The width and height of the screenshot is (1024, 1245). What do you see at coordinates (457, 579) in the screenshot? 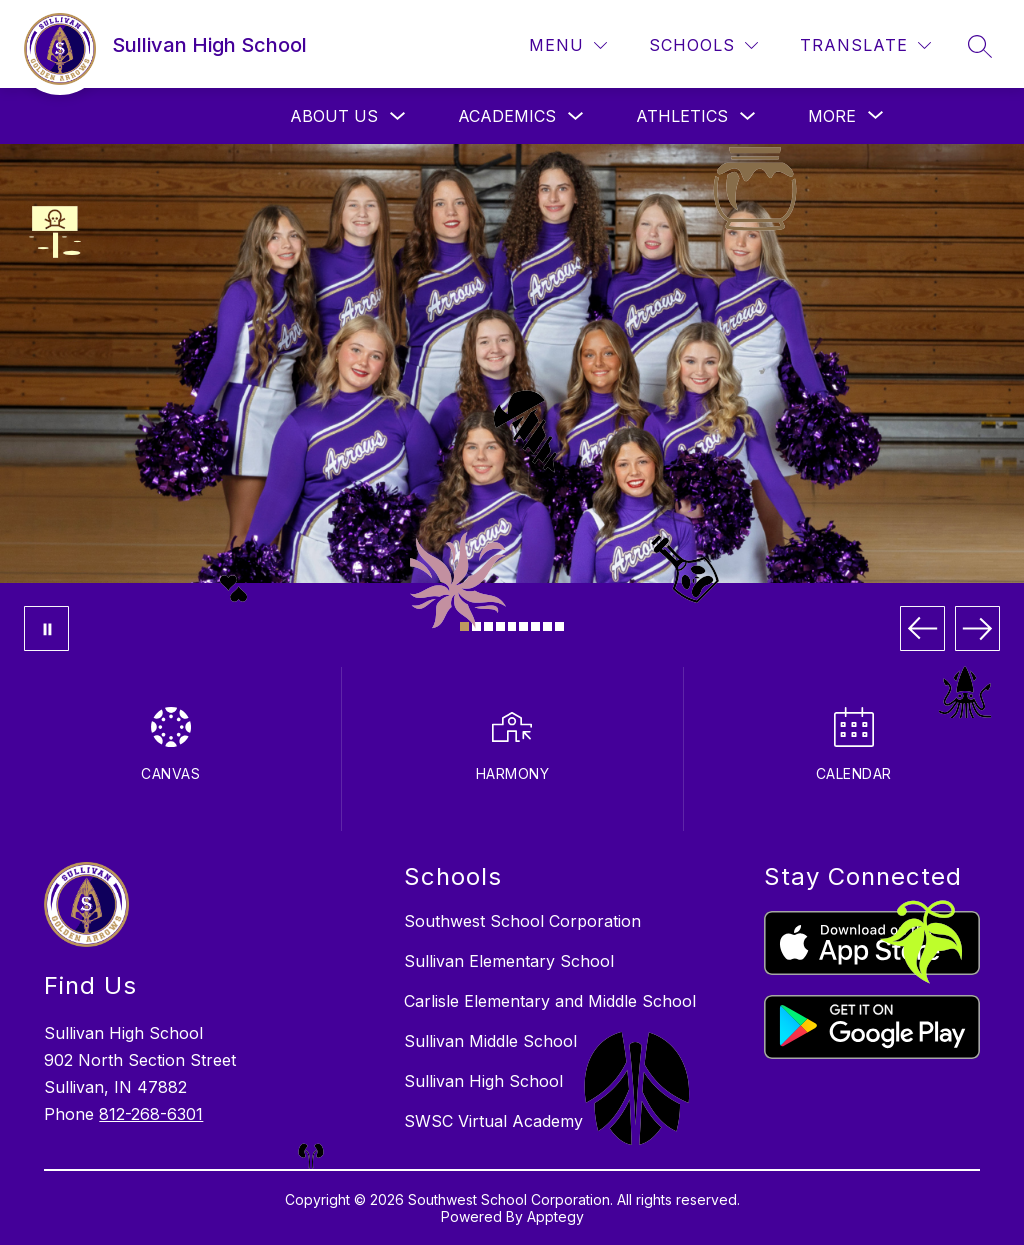
I see `vanilla flavor ingredient or flavoring option` at bounding box center [457, 579].